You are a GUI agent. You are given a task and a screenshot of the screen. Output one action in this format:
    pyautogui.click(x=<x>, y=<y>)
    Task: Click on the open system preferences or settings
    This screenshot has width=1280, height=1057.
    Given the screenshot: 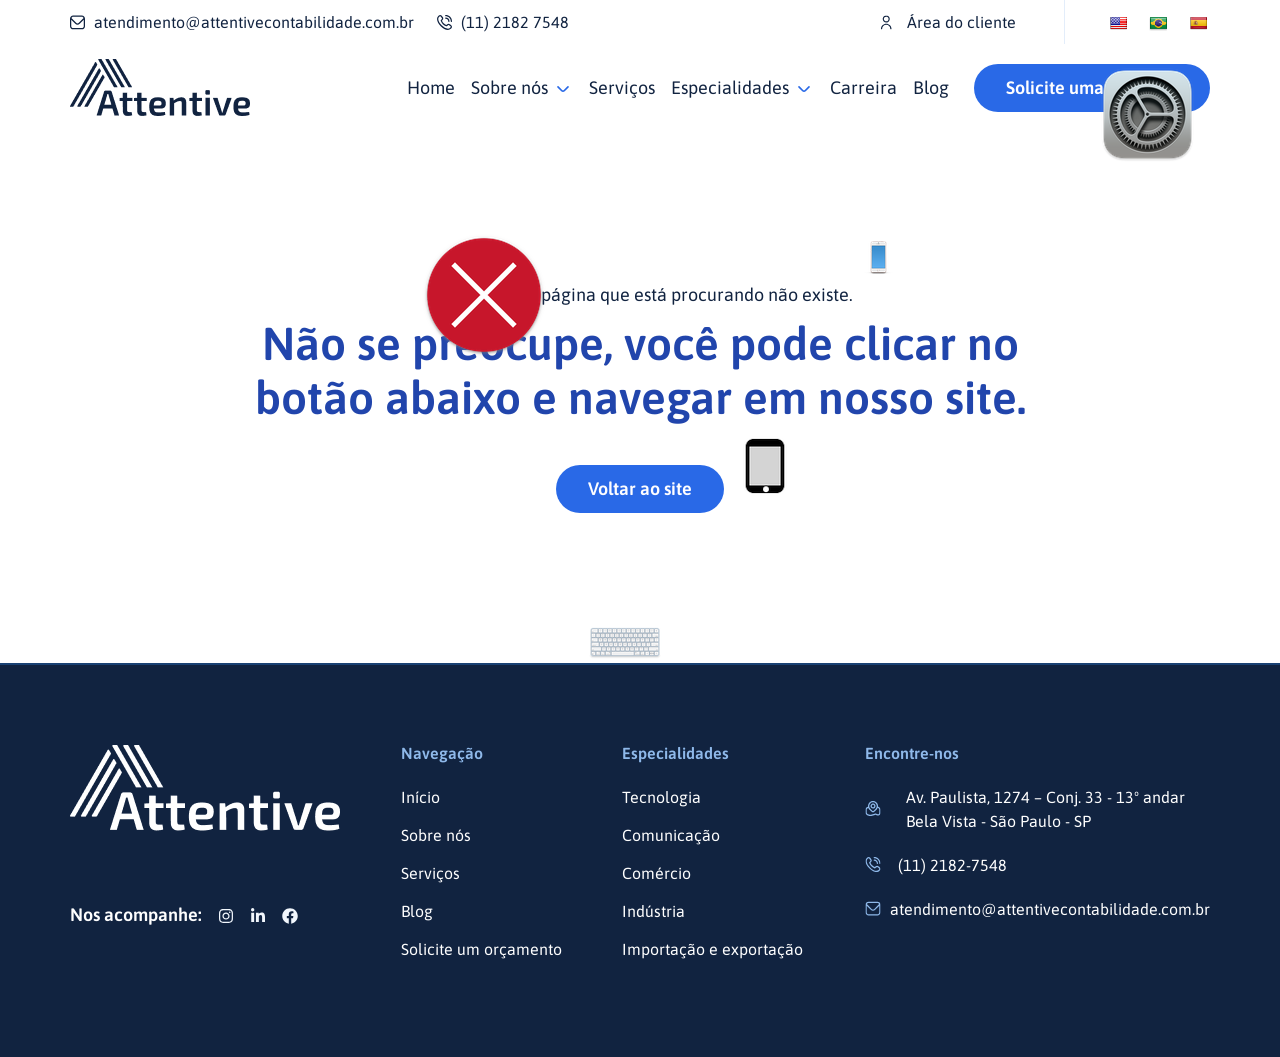 What is the action you would take?
    pyautogui.click(x=1147, y=114)
    